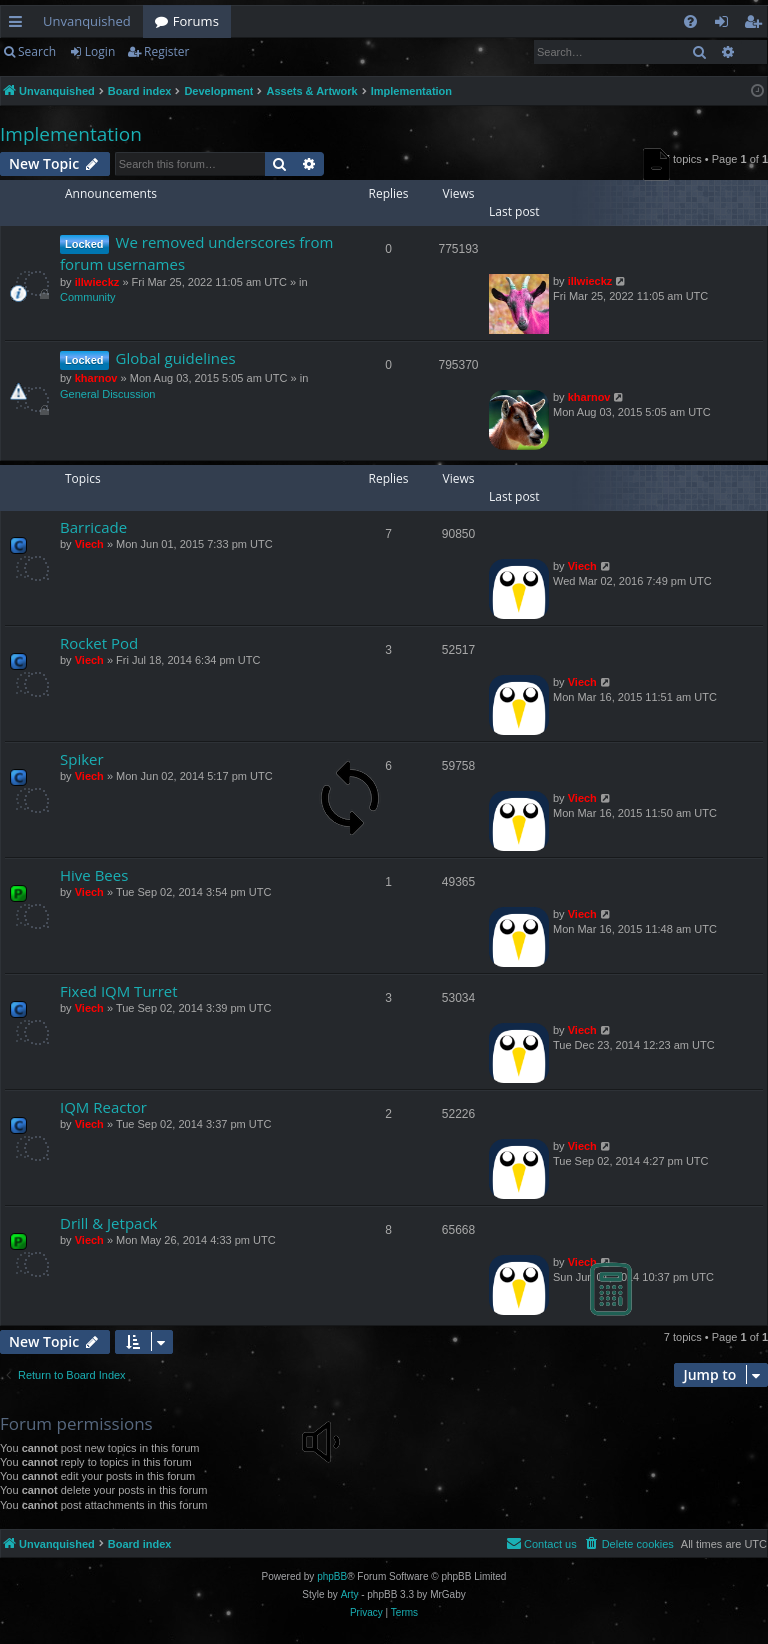 This screenshot has height=1644, width=768. What do you see at coordinates (350, 798) in the screenshot?
I see `sync data across devices` at bounding box center [350, 798].